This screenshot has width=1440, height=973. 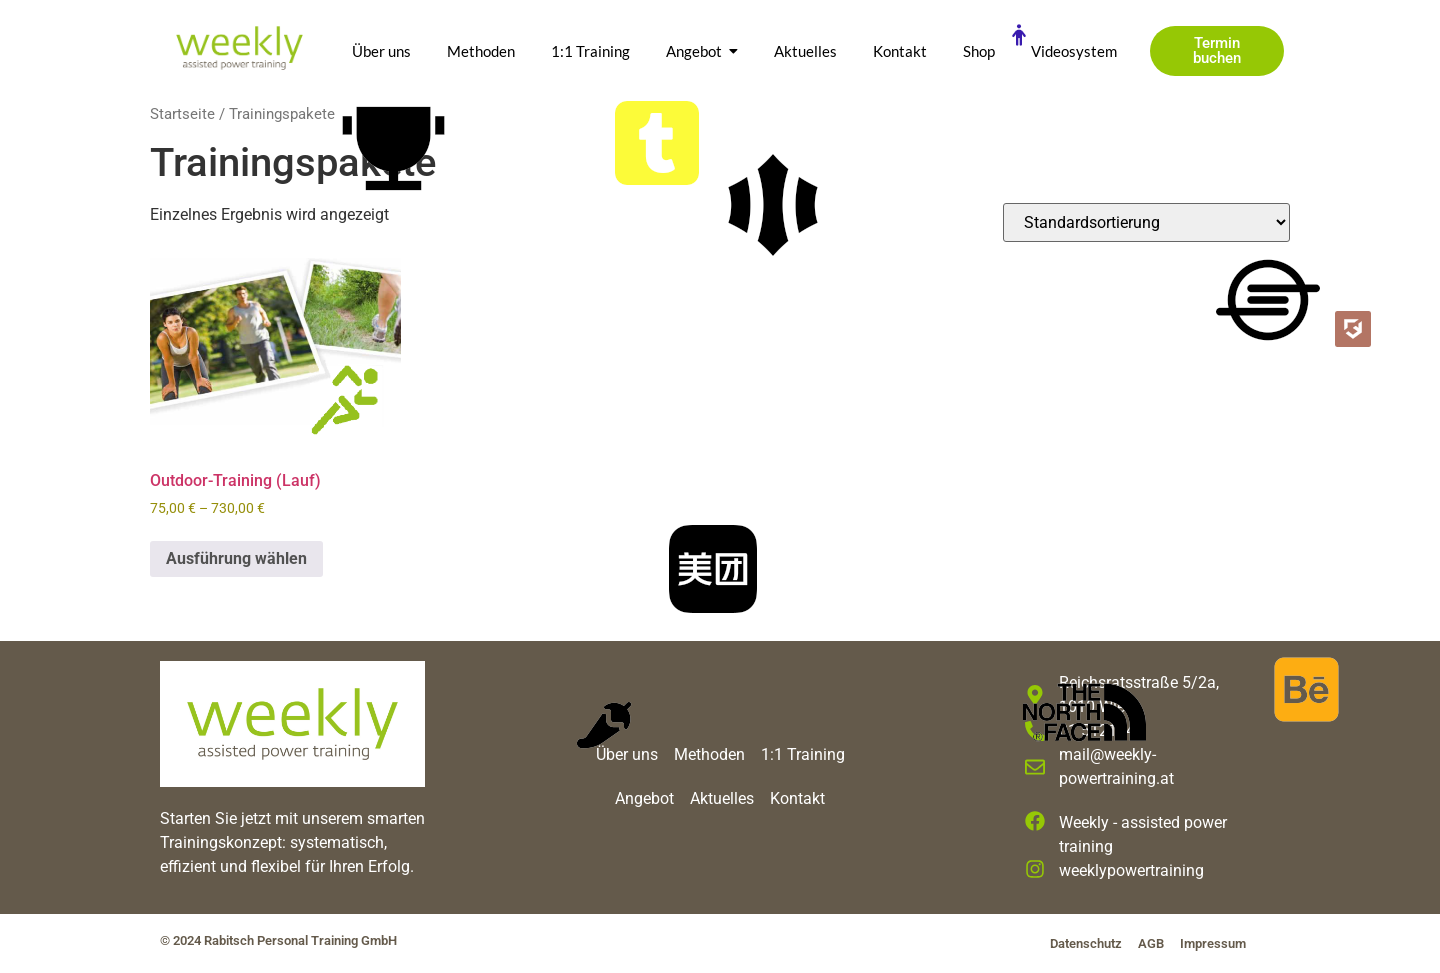 I want to click on clubforce app or service logo, so click(x=1353, y=329).